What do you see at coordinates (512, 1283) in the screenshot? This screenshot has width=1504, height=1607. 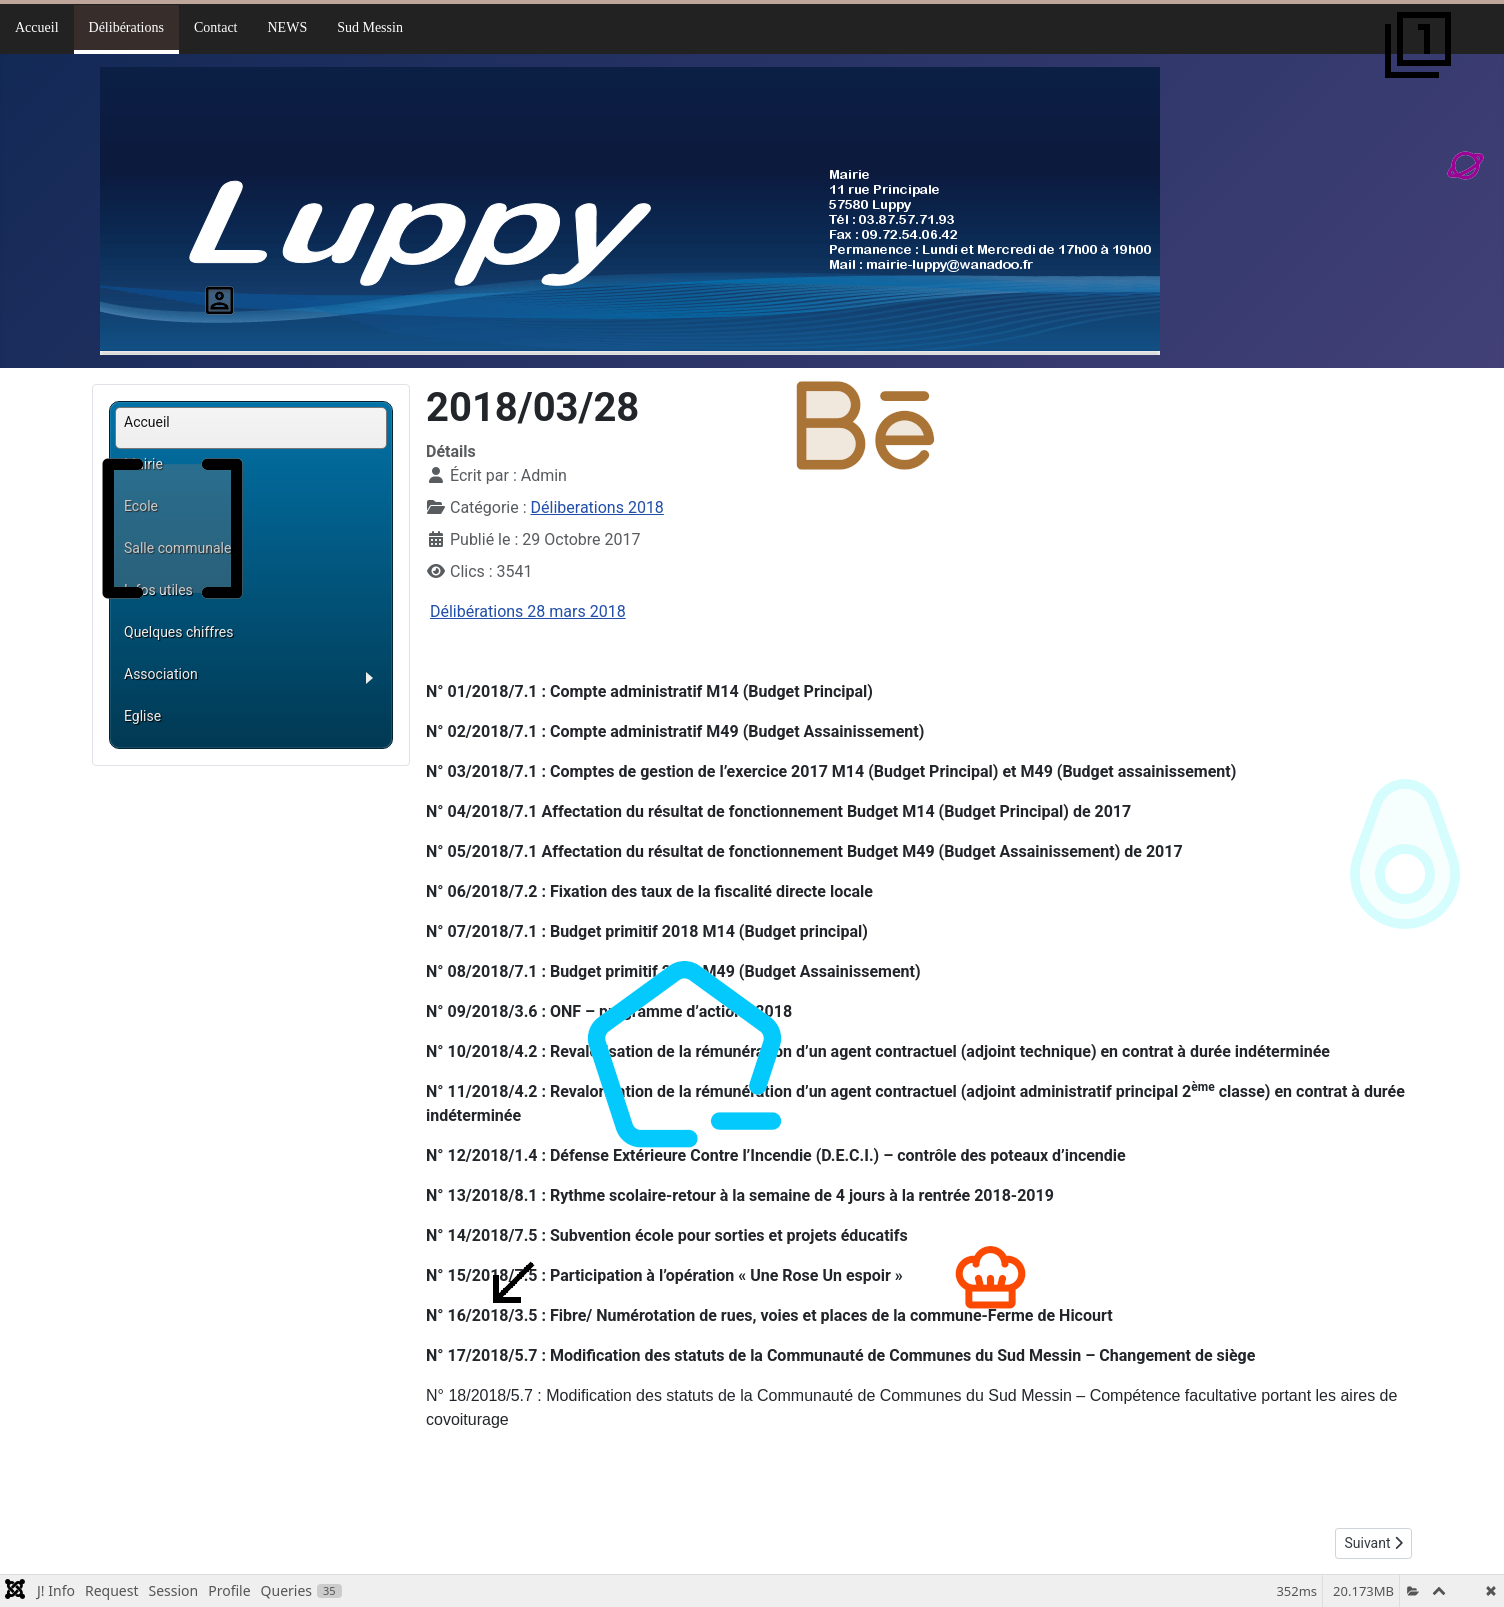 I see `indicates an incoming call was received` at bounding box center [512, 1283].